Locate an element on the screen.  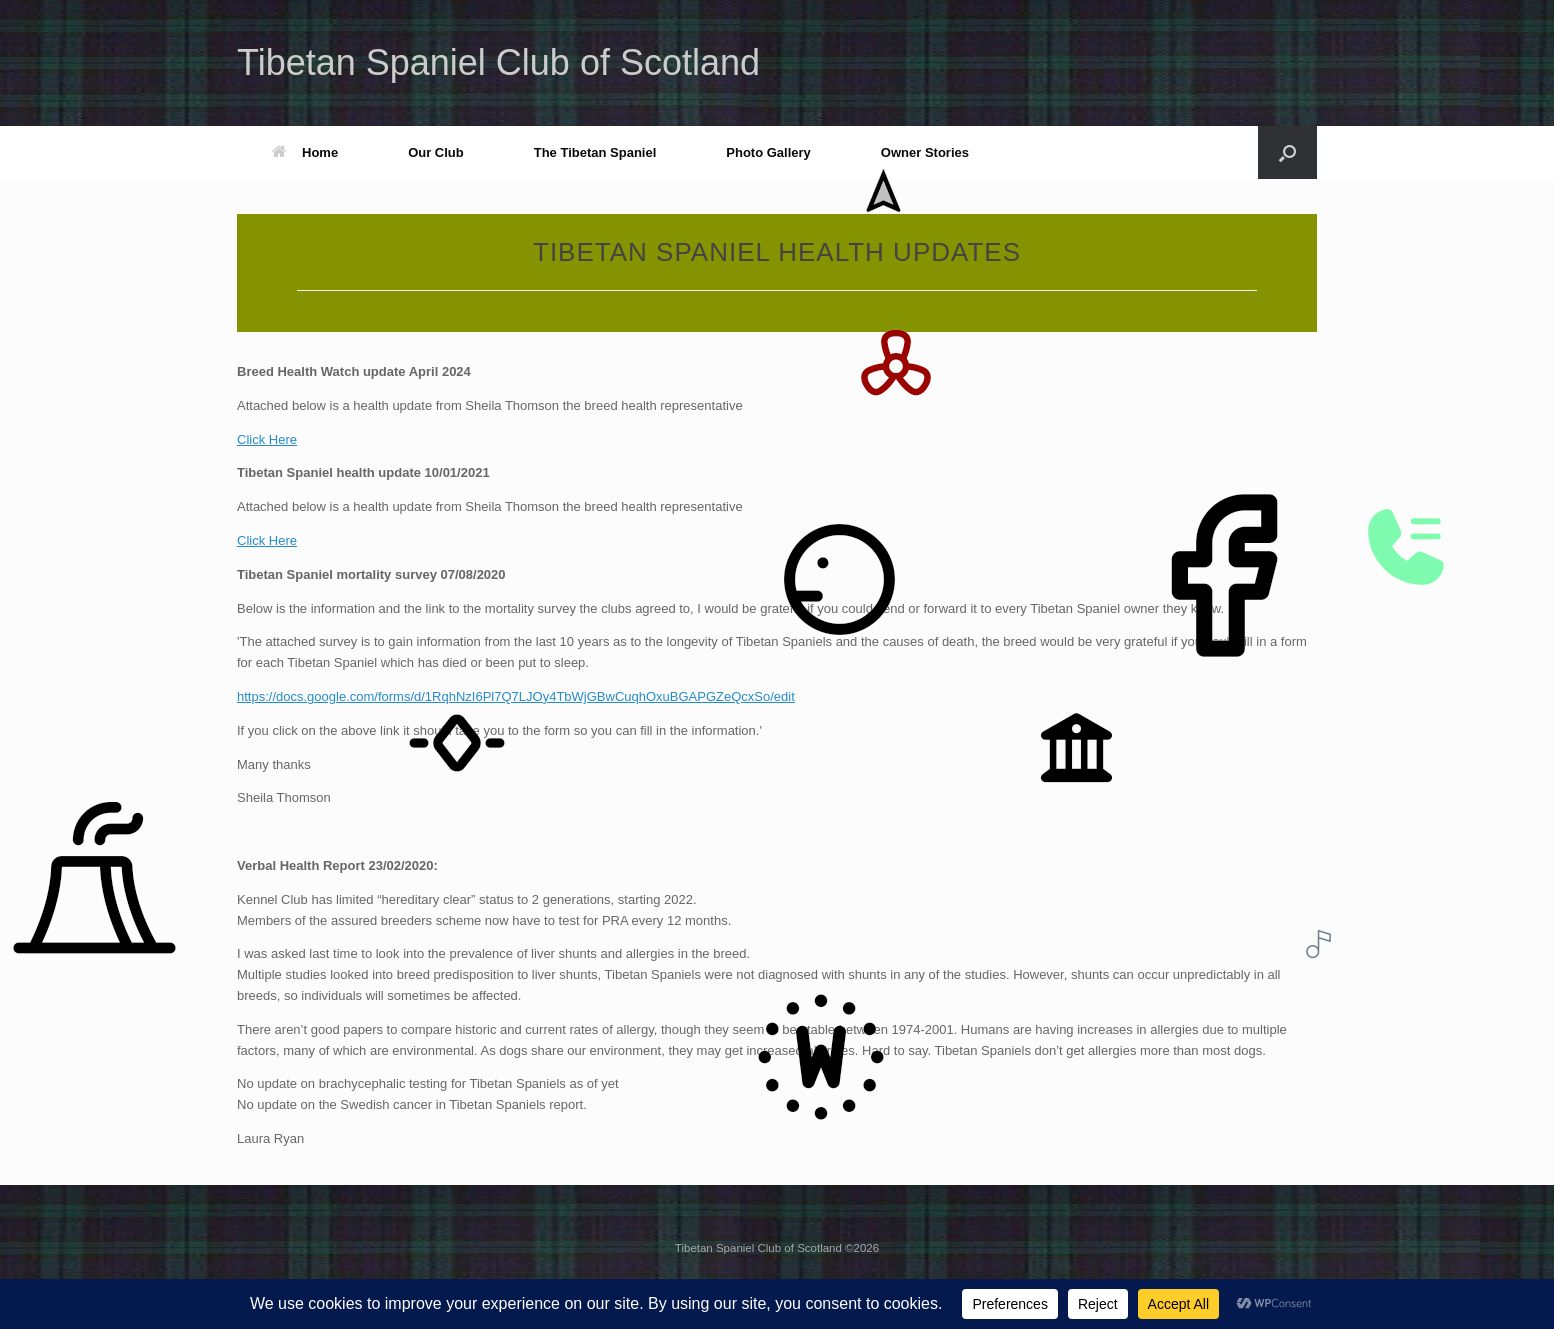
fan or cooling system controls is located at coordinates (896, 363).